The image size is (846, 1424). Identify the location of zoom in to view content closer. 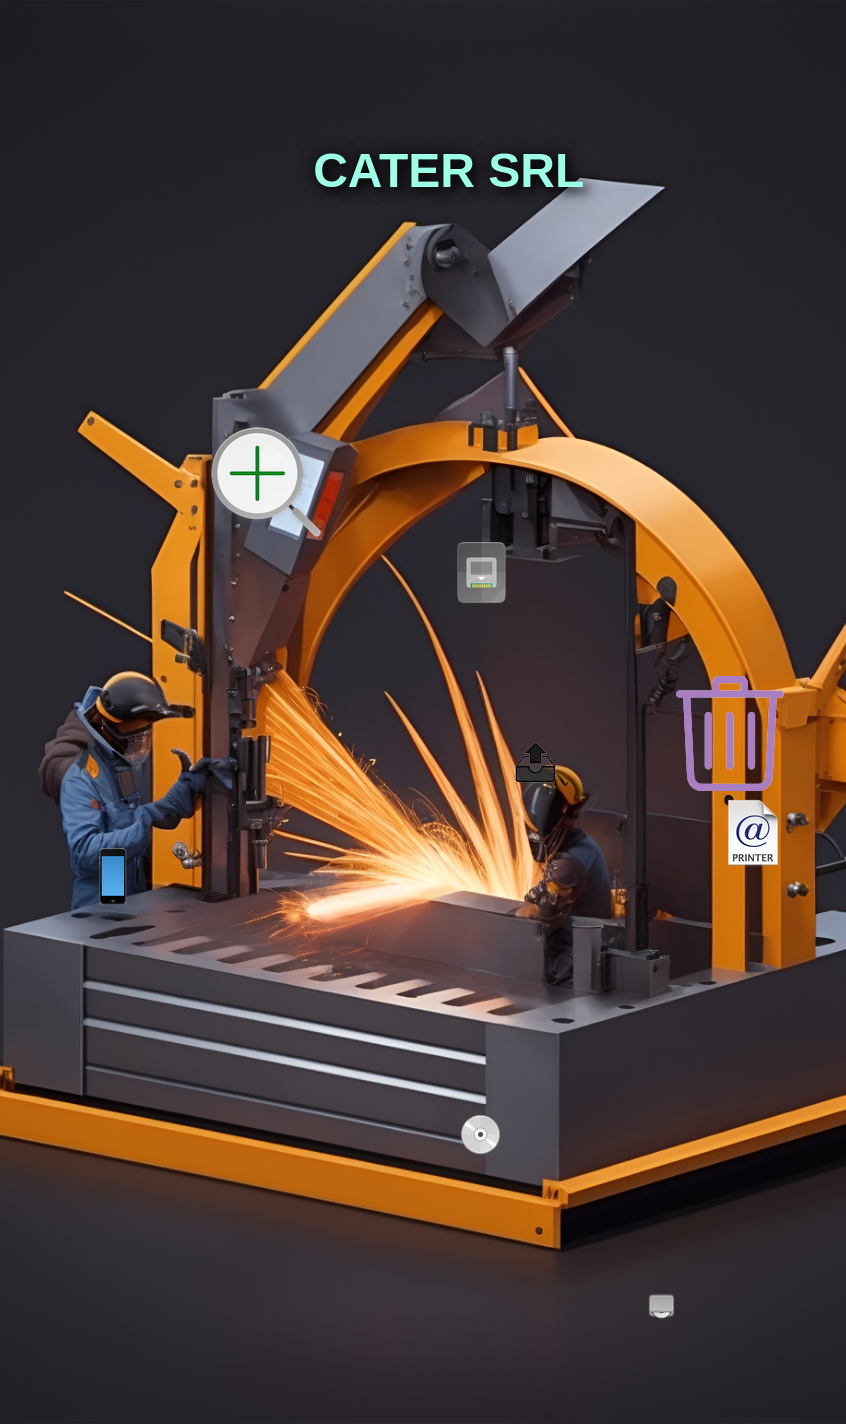
(265, 481).